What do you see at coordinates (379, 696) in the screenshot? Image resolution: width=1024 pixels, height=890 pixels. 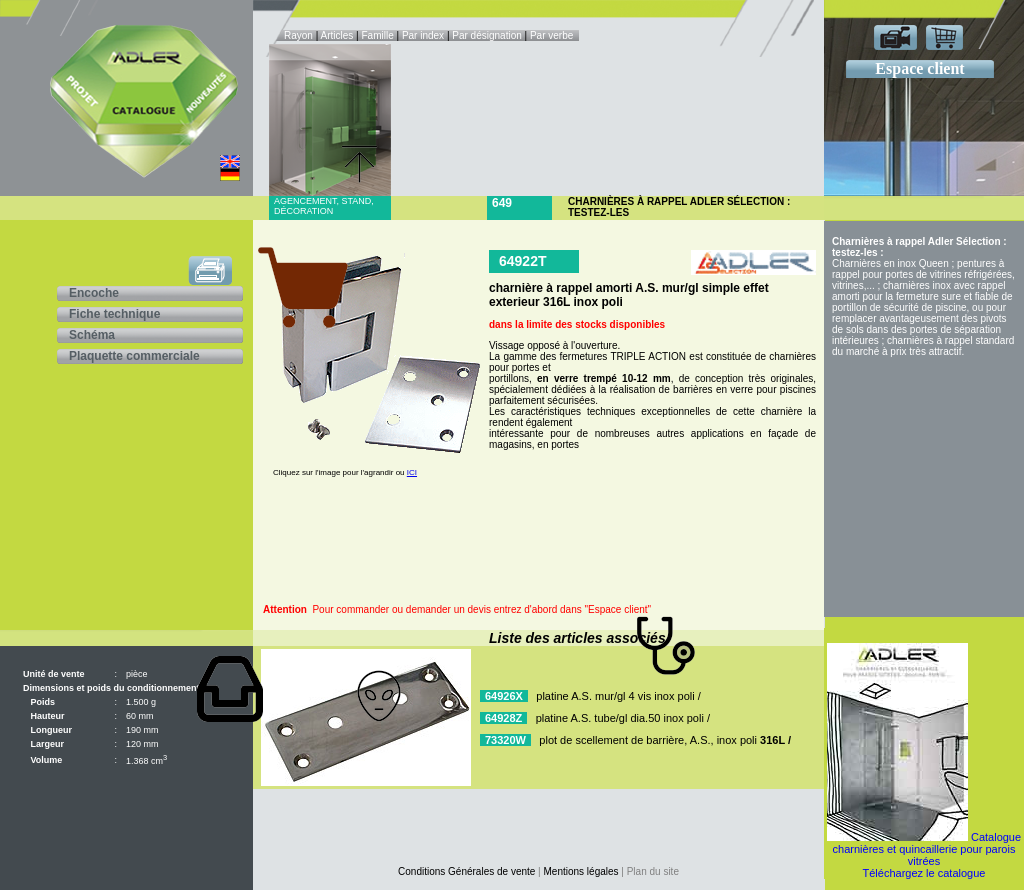 I see `indicates sci-fi or extraterrestrial content` at bounding box center [379, 696].